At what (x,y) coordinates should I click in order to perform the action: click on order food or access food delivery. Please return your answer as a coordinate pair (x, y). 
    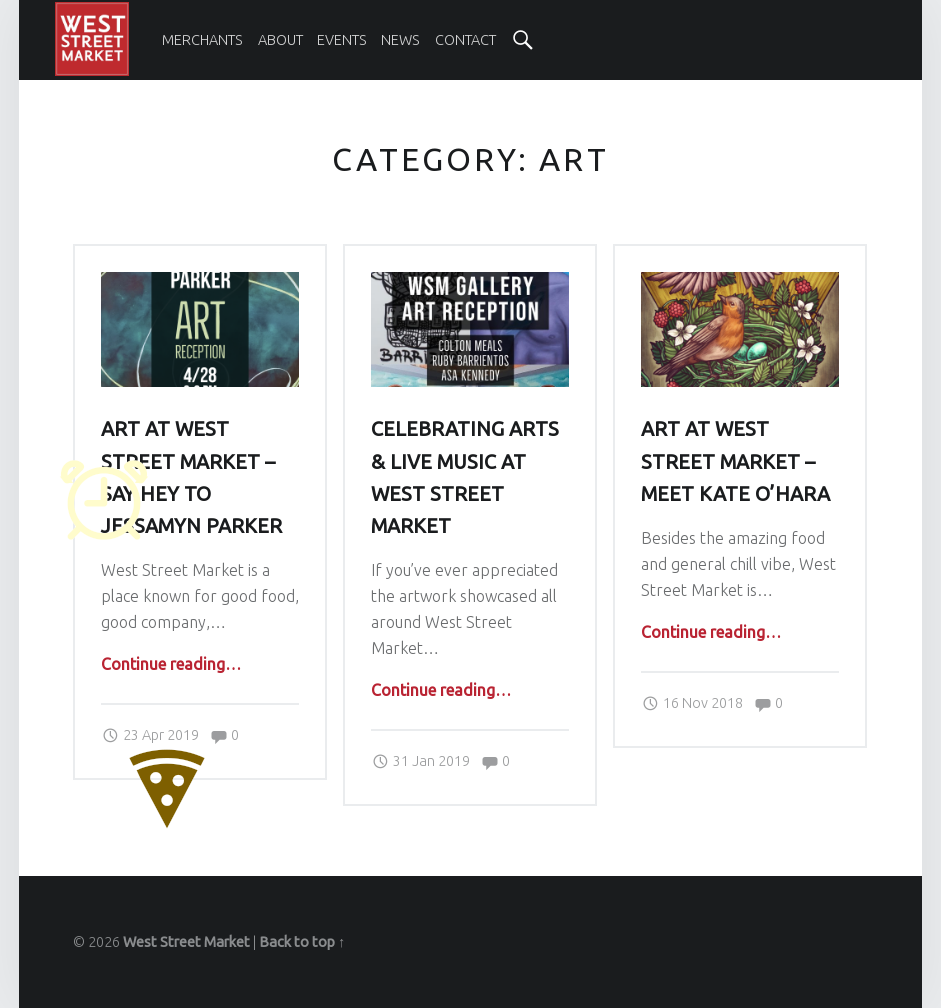
    Looking at the image, I should click on (167, 789).